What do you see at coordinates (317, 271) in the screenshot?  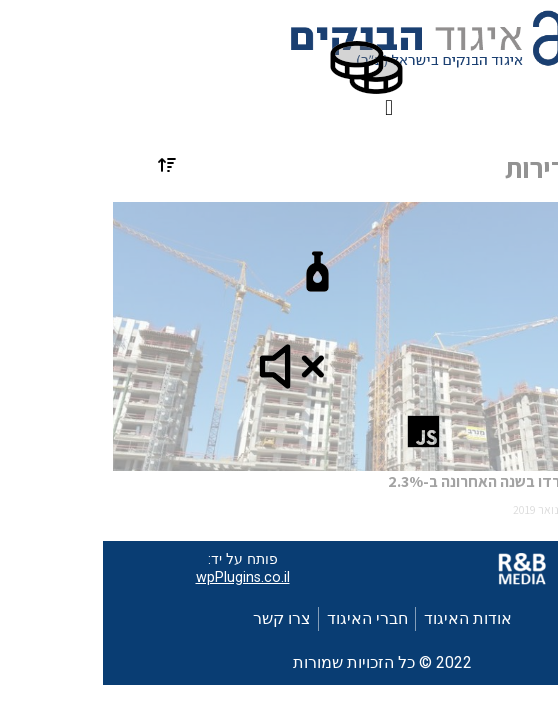 I see `indicates liquid medication or dosage` at bounding box center [317, 271].